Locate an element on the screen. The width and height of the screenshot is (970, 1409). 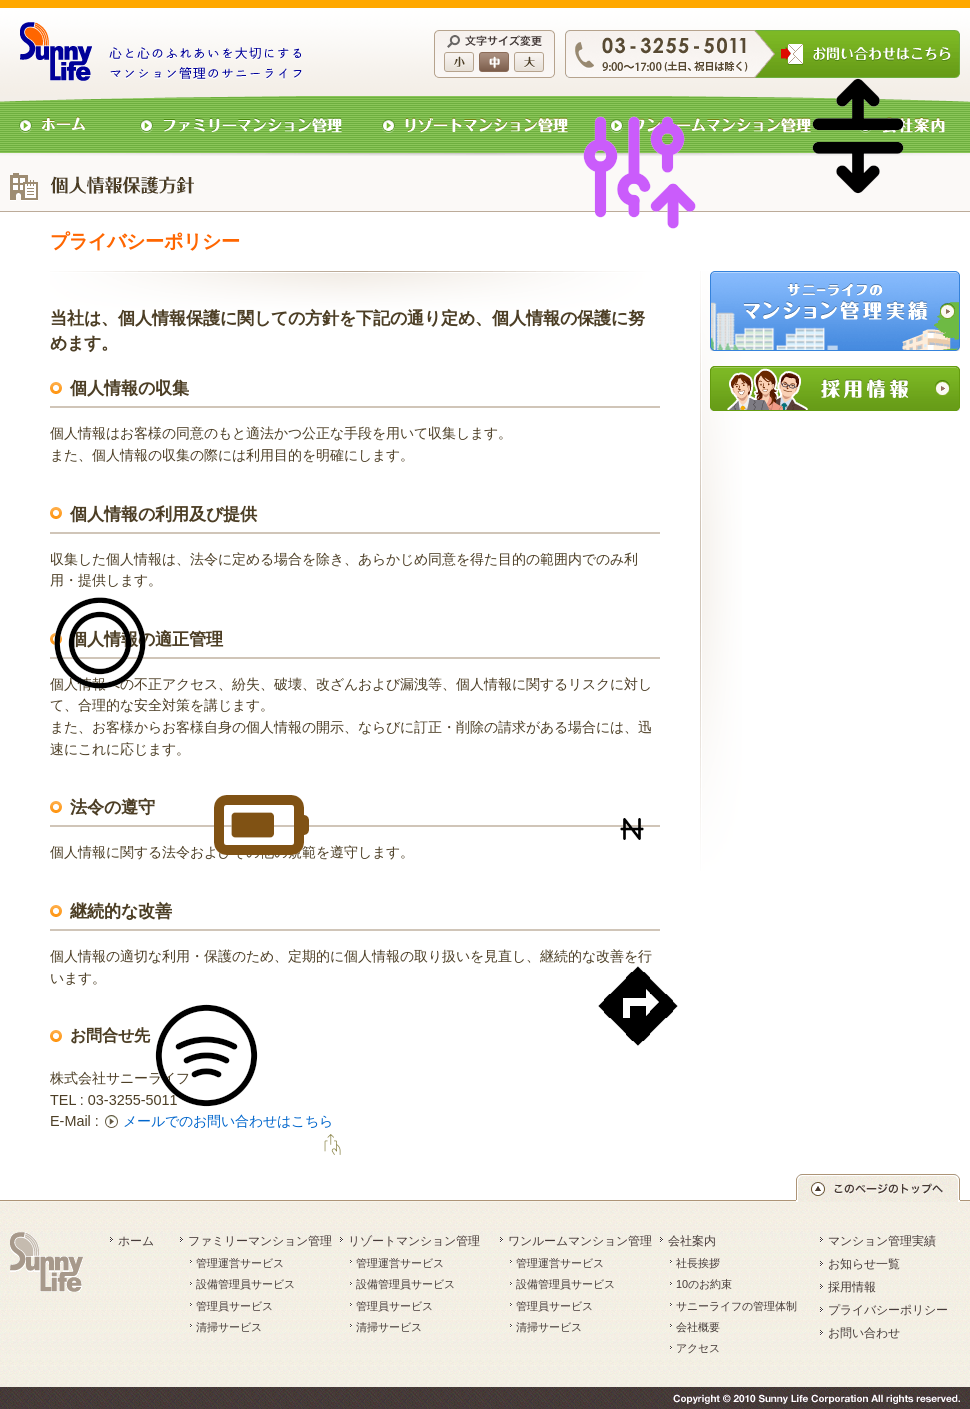
open Spotify is located at coordinates (206, 1055).